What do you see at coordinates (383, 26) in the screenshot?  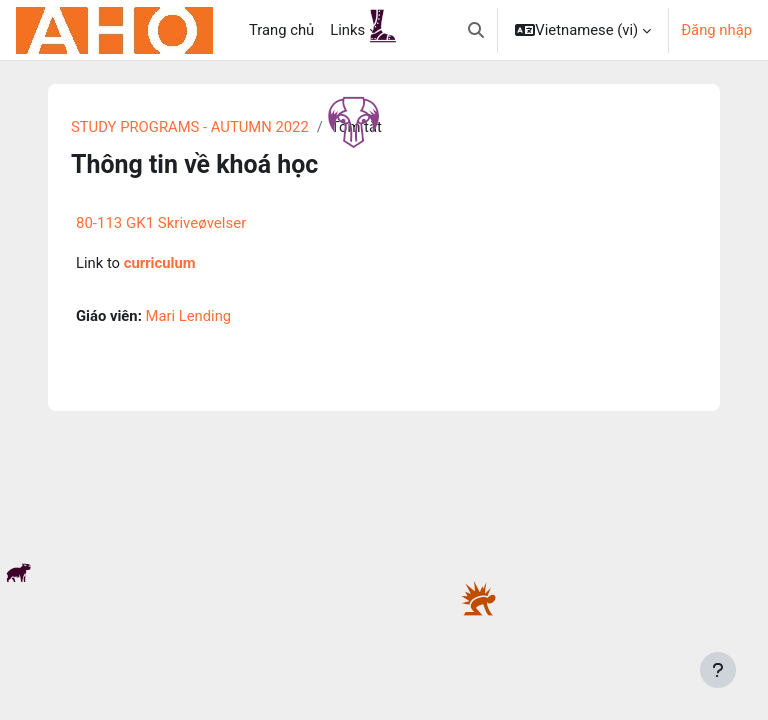 I see `equip armor boots to your character` at bounding box center [383, 26].